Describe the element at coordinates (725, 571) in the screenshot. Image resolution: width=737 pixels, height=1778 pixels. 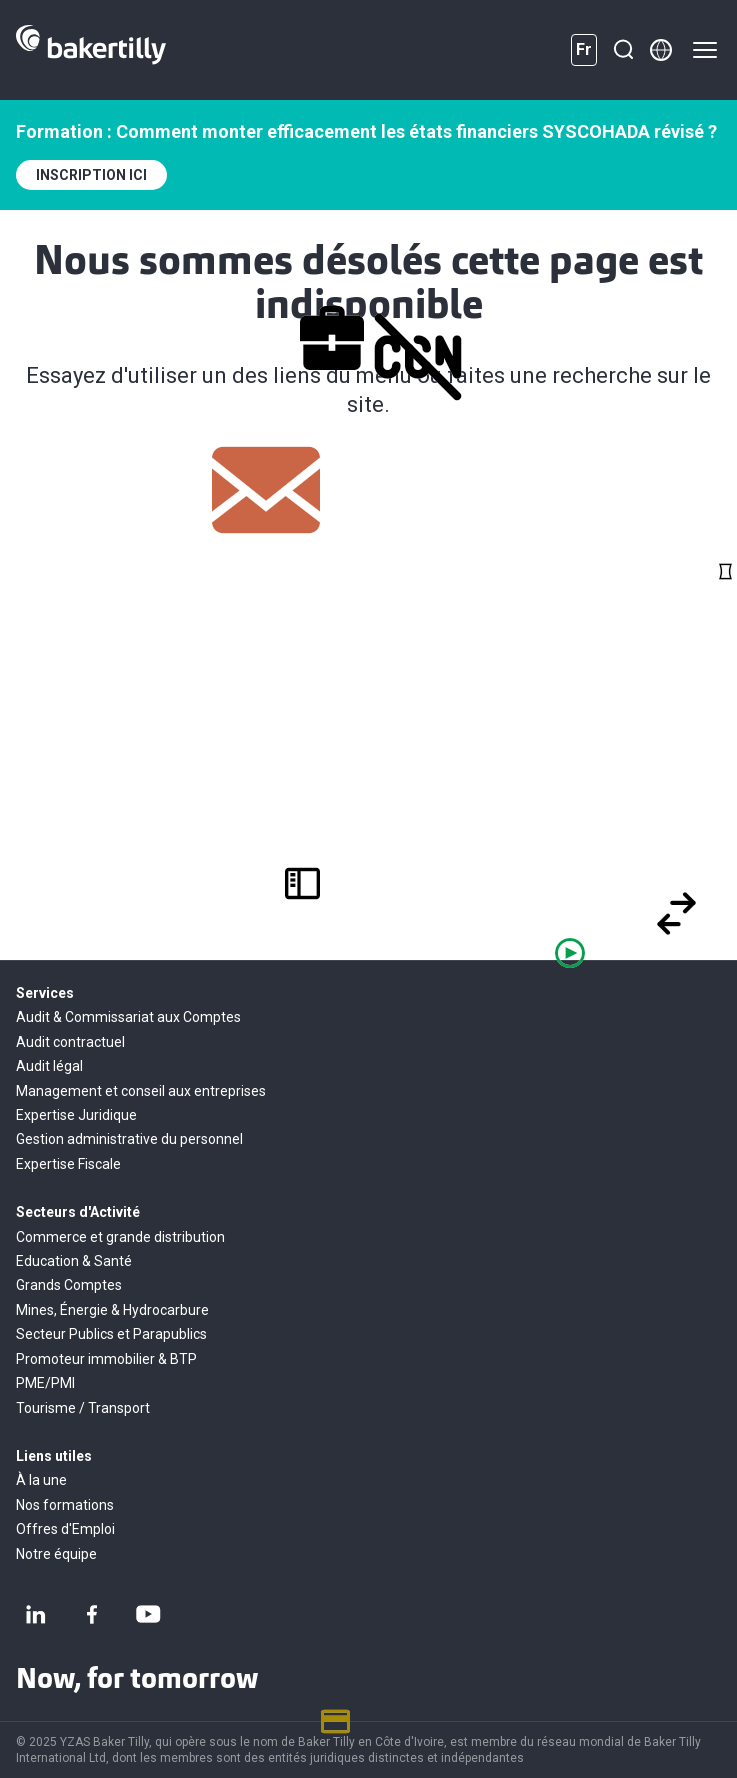
I see `switch to vertical panorama capture mode` at that location.